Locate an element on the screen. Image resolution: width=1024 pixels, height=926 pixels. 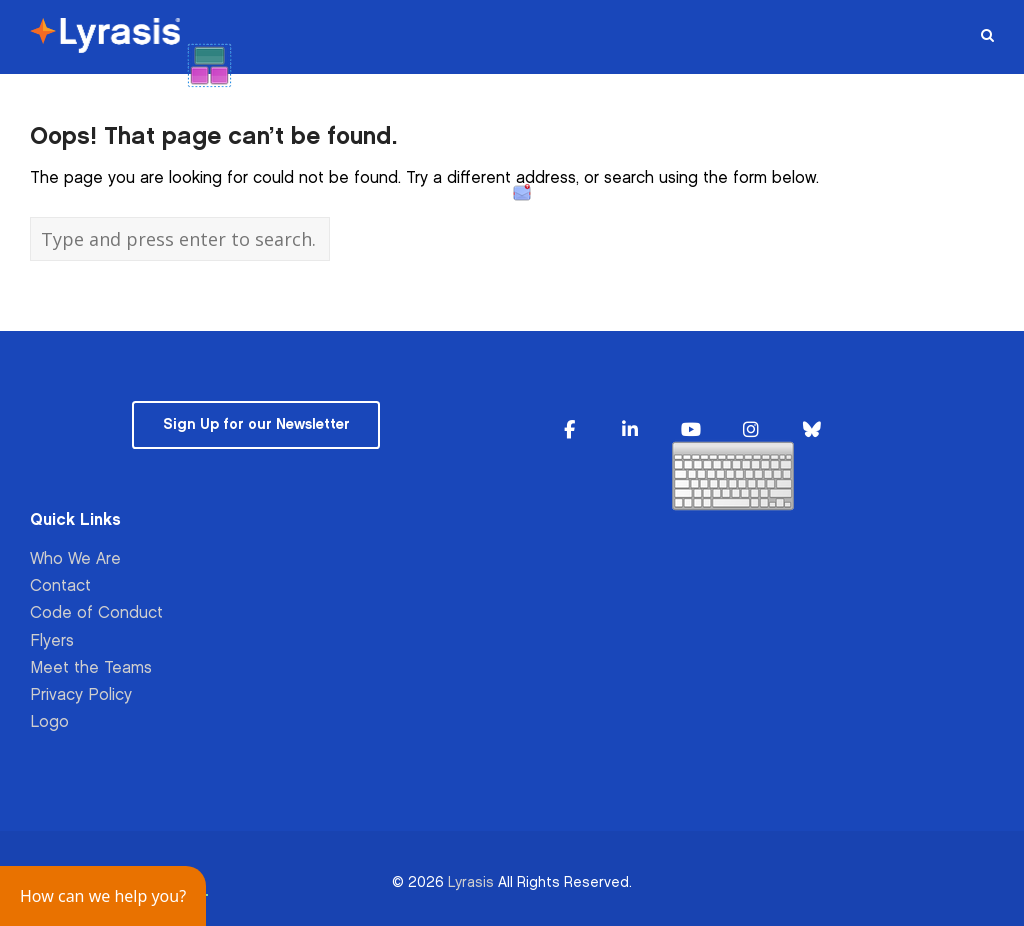
connect or manage keyboard input device is located at coordinates (733, 476).